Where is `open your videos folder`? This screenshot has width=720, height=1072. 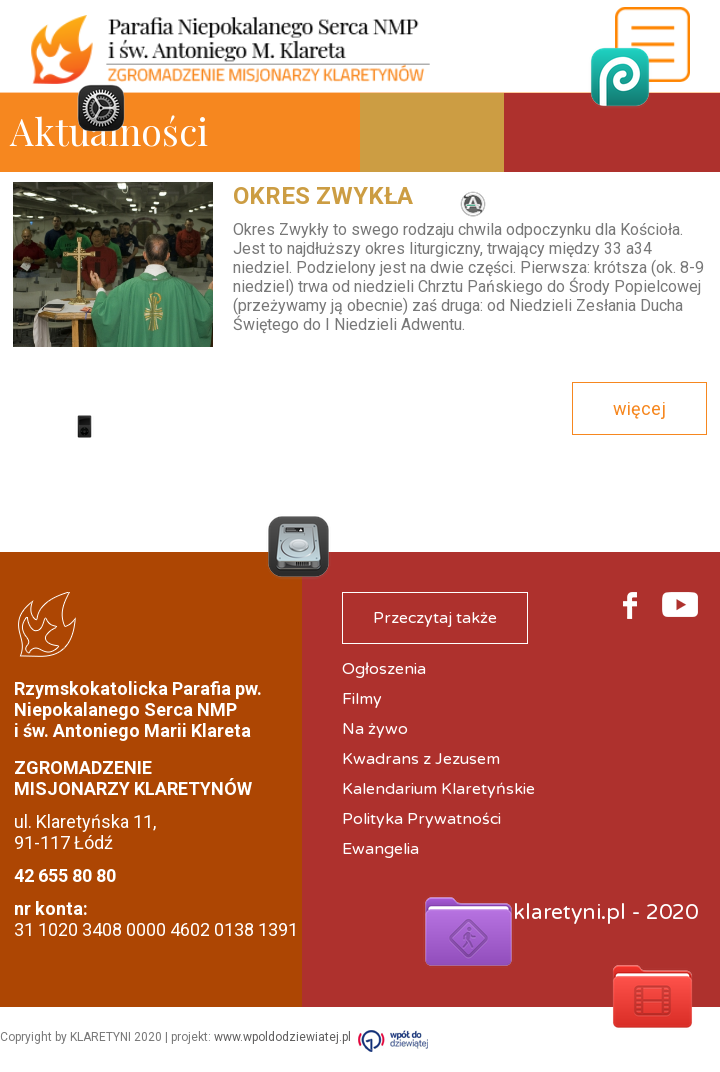 open your videos folder is located at coordinates (652, 996).